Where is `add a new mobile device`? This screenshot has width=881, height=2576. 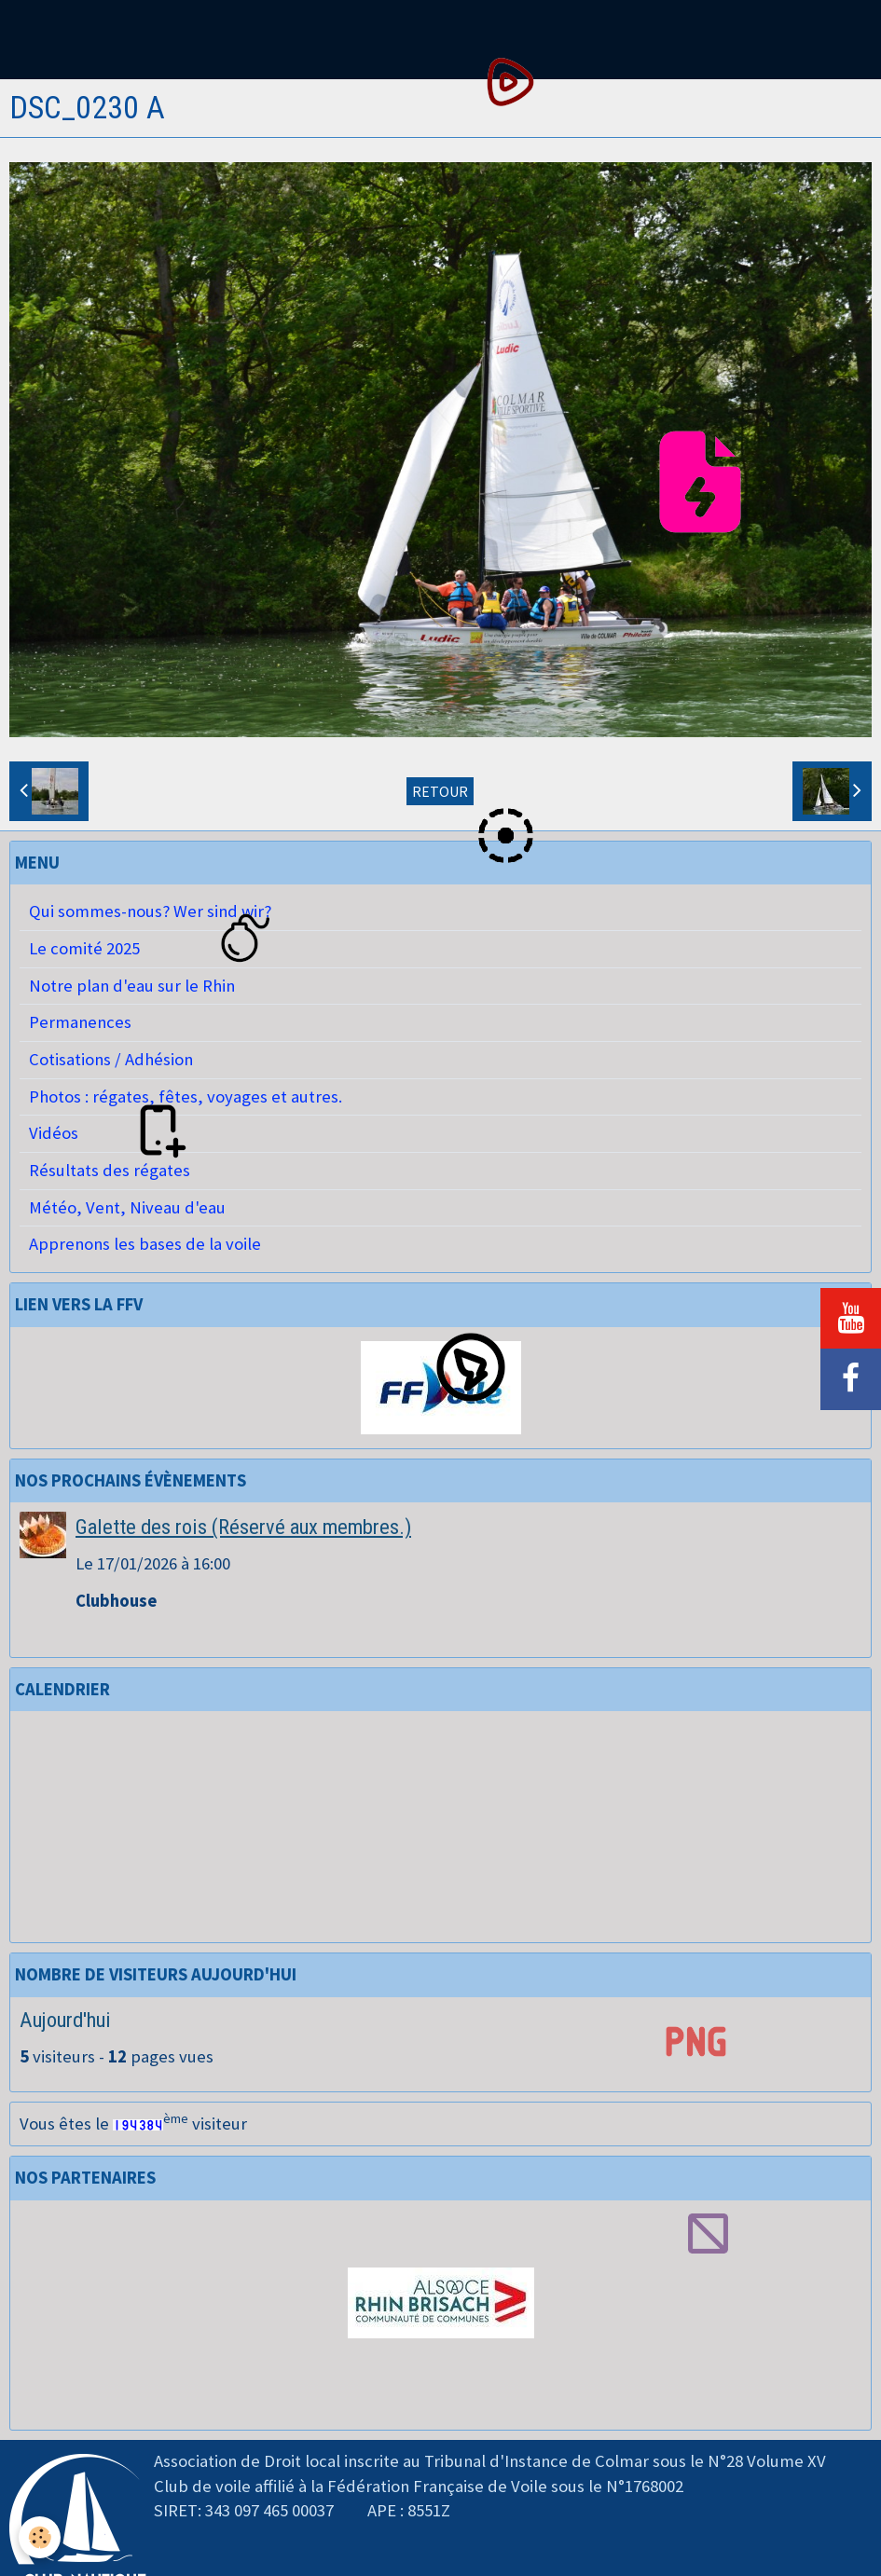
add a new mobile device is located at coordinates (158, 1130).